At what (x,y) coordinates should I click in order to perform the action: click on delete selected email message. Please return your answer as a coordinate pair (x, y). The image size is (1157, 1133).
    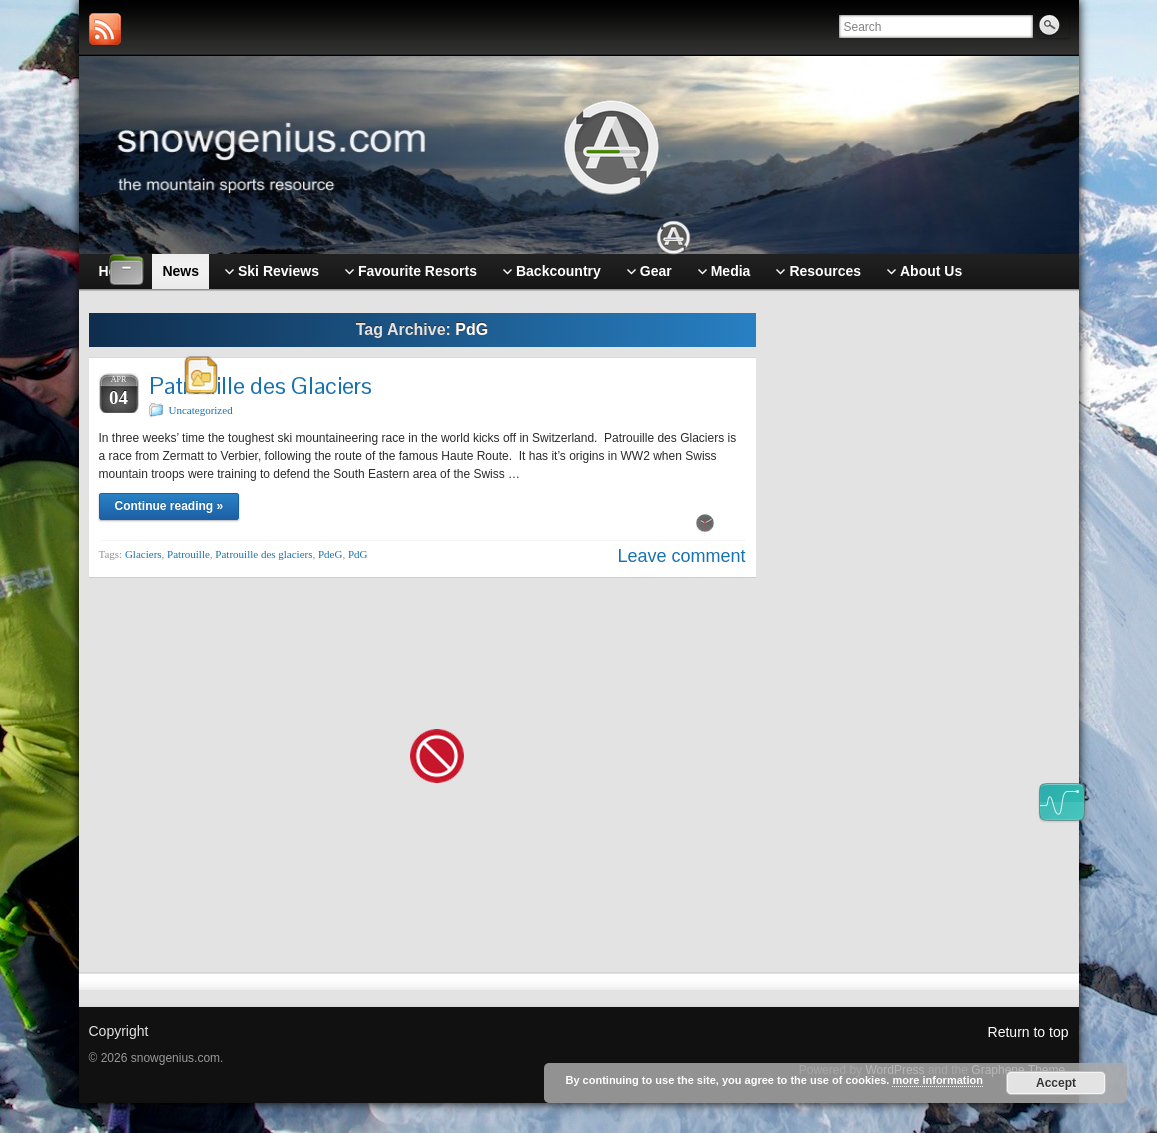
    Looking at the image, I should click on (437, 756).